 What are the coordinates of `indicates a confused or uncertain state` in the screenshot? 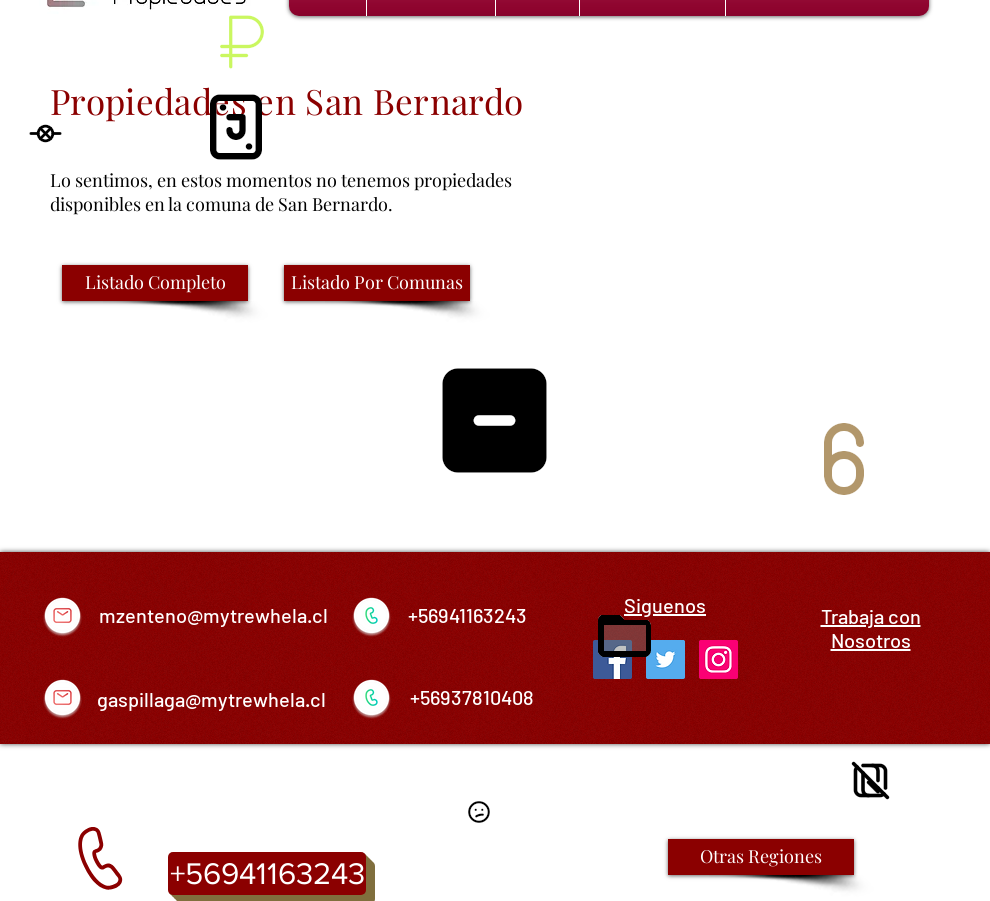 It's located at (479, 812).